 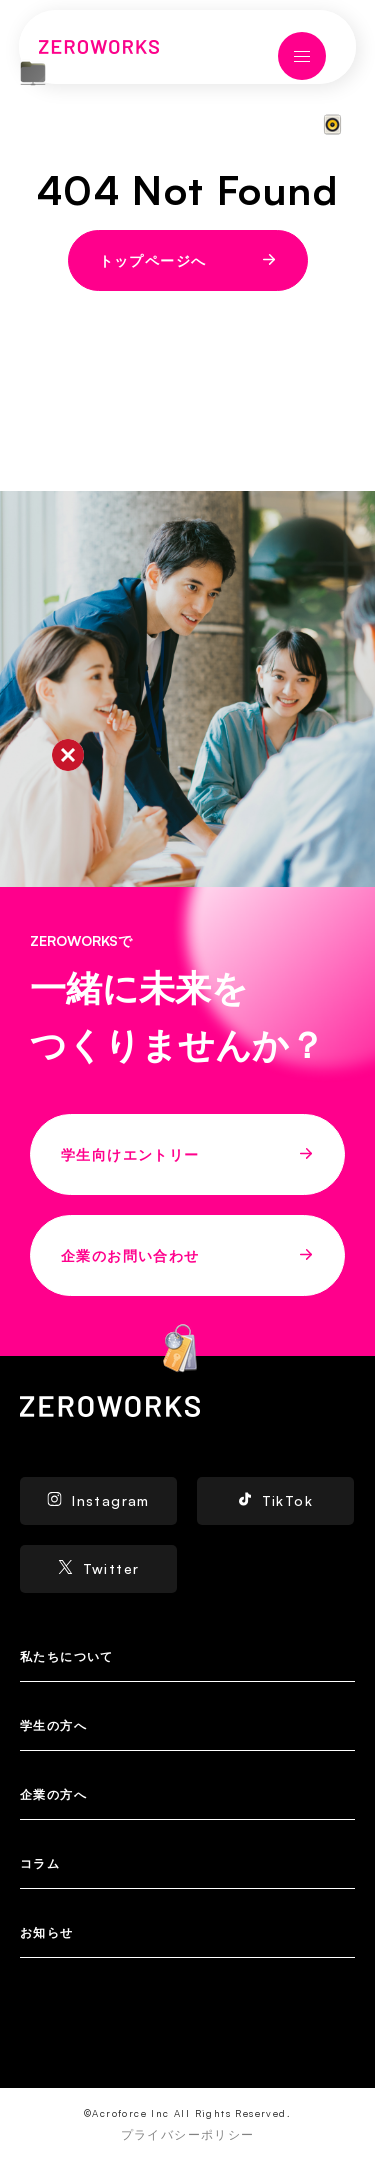 What do you see at coordinates (68, 755) in the screenshot?
I see `close the current window or dialog` at bounding box center [68, 755].